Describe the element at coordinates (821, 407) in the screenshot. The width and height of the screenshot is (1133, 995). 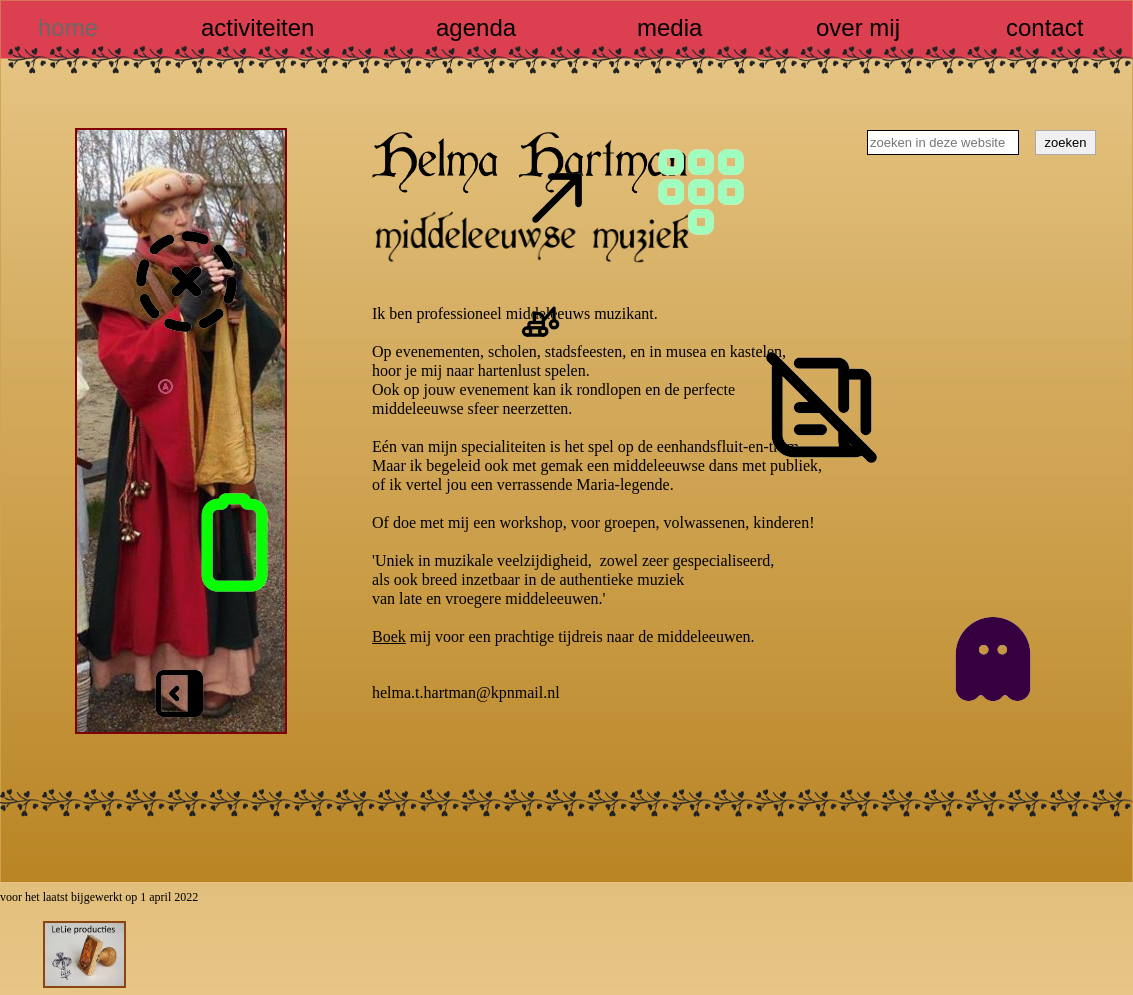
I see `disable news feed notifications` at that location.